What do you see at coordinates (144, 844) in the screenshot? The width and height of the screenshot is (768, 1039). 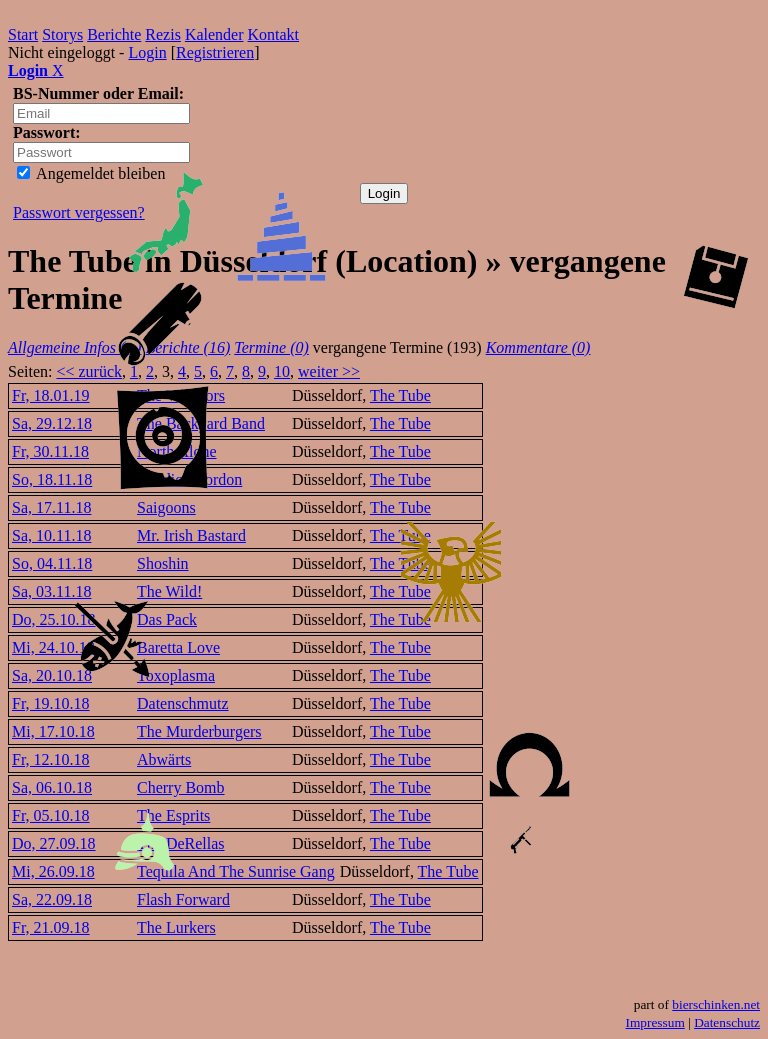 I see `select prussian/german historical faction` at bounding box center [144, 844].